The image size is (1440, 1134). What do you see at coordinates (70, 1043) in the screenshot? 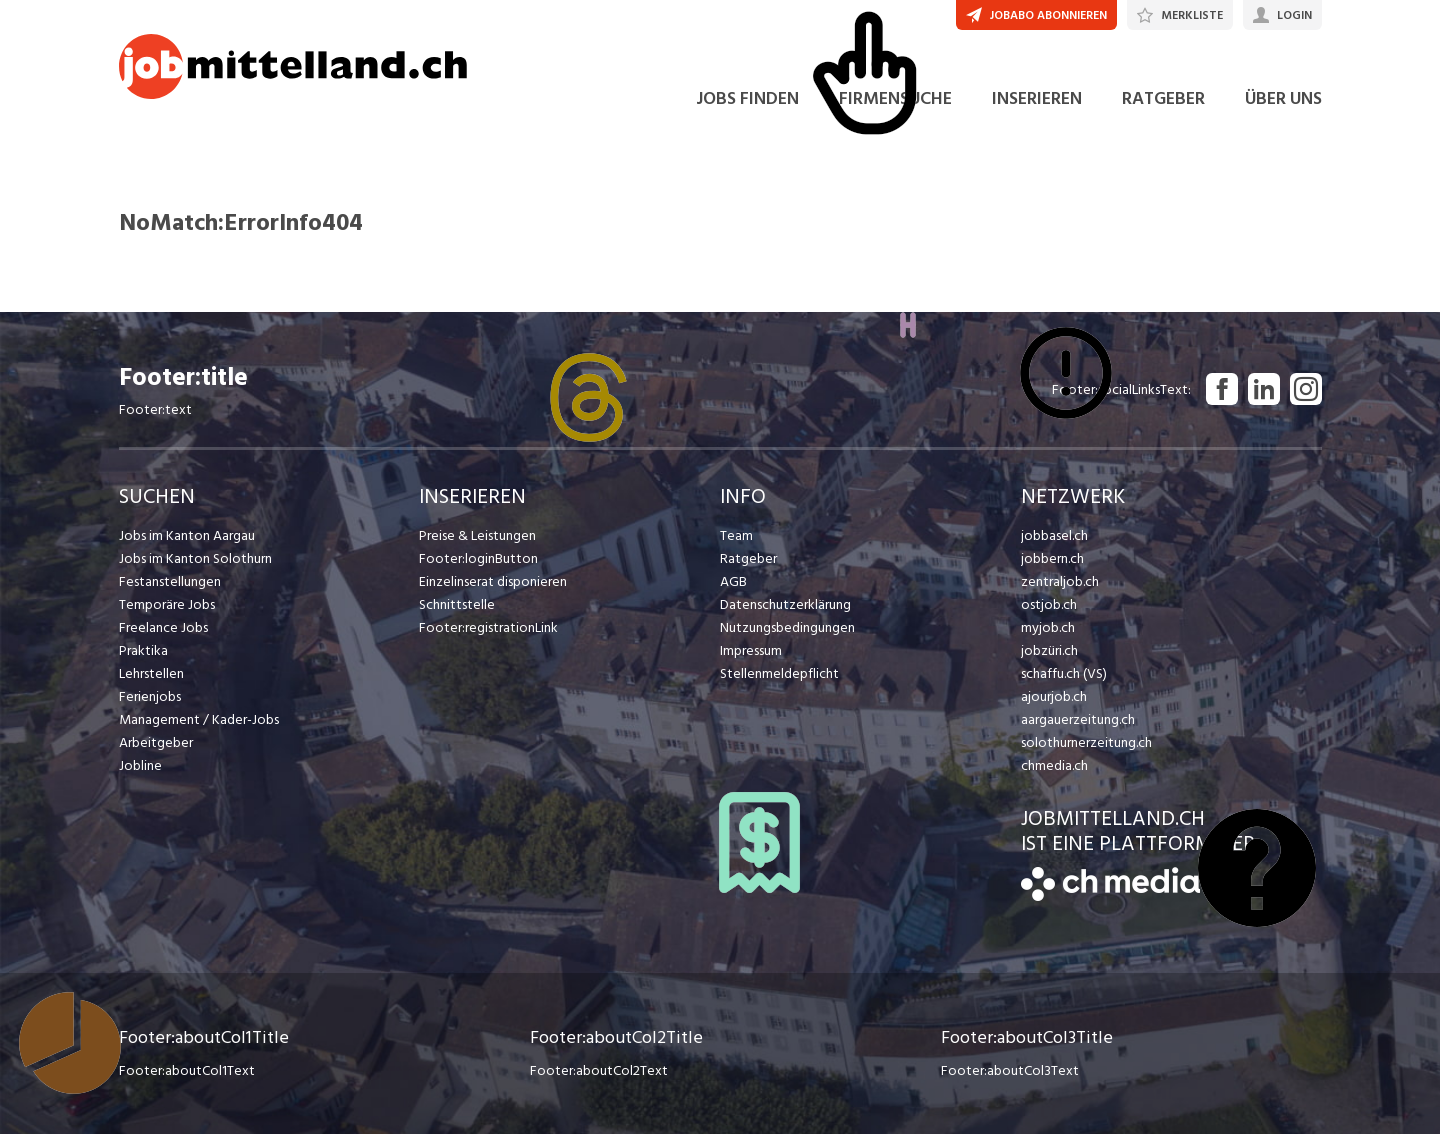
I see `view analytics or statistics breakdown` at bounding box center [70, 1043].